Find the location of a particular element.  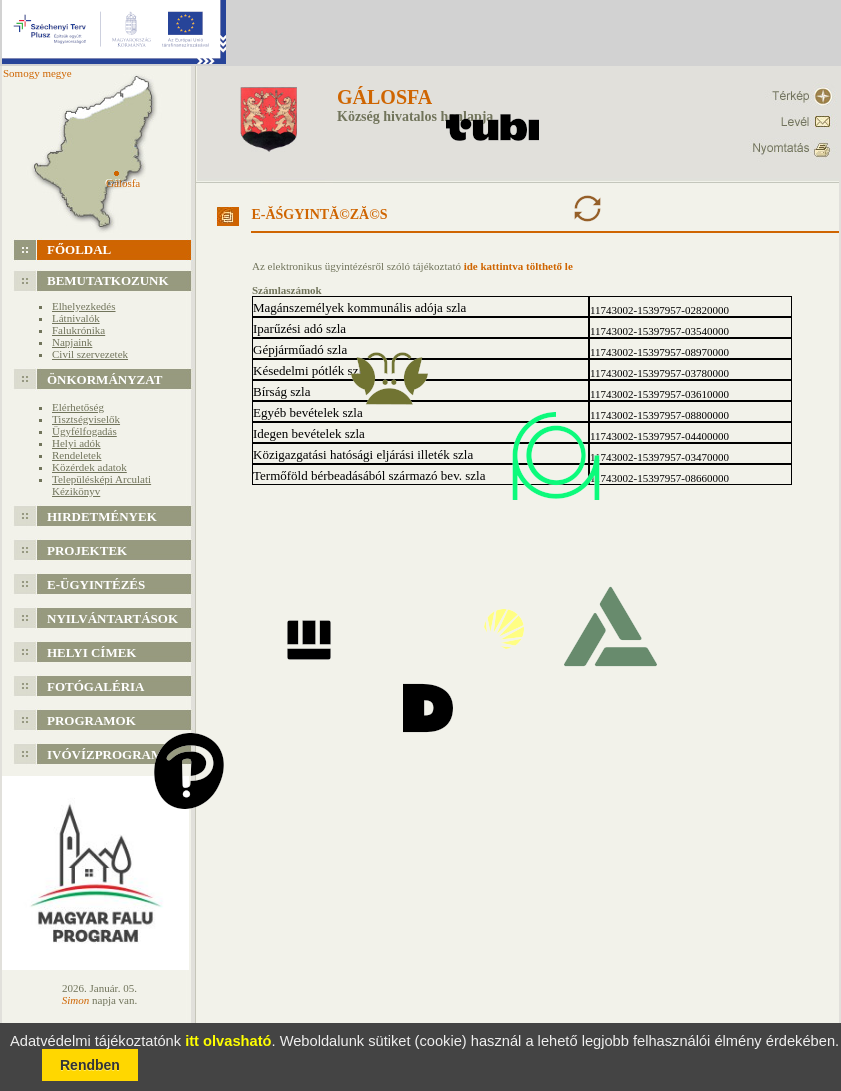

pearson education platform logo is located at coordinates (189, 771).